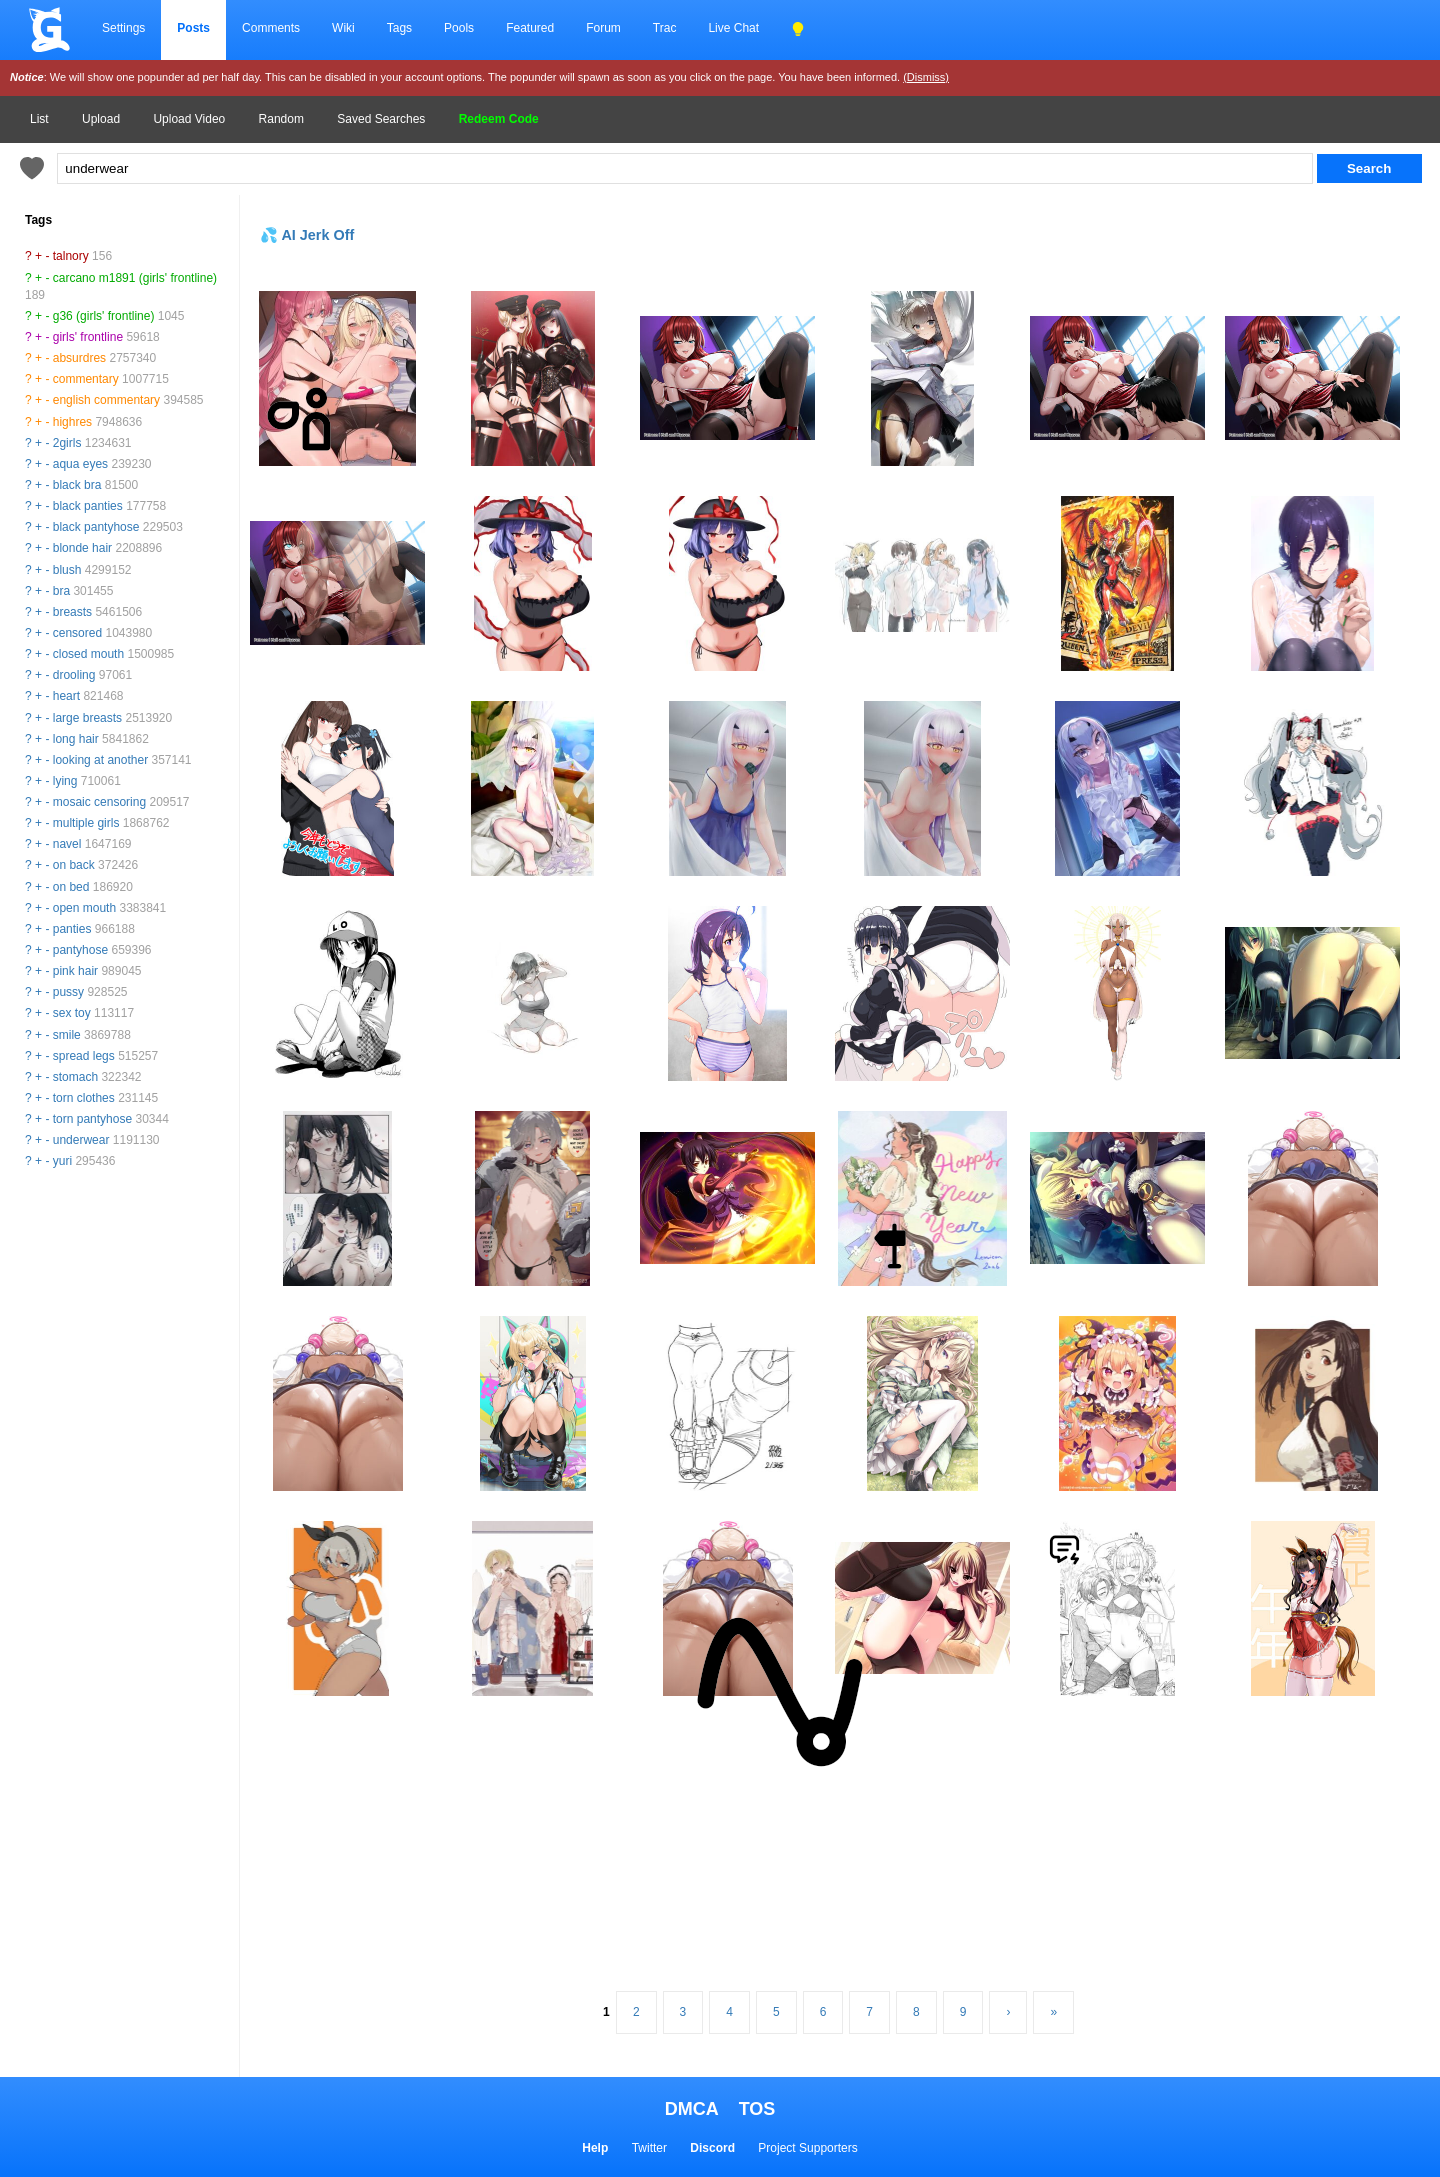 The width and height of the screenshot is (1440, 2177). I want to click on find the minimum value in a dataset, so click(780, 1692).